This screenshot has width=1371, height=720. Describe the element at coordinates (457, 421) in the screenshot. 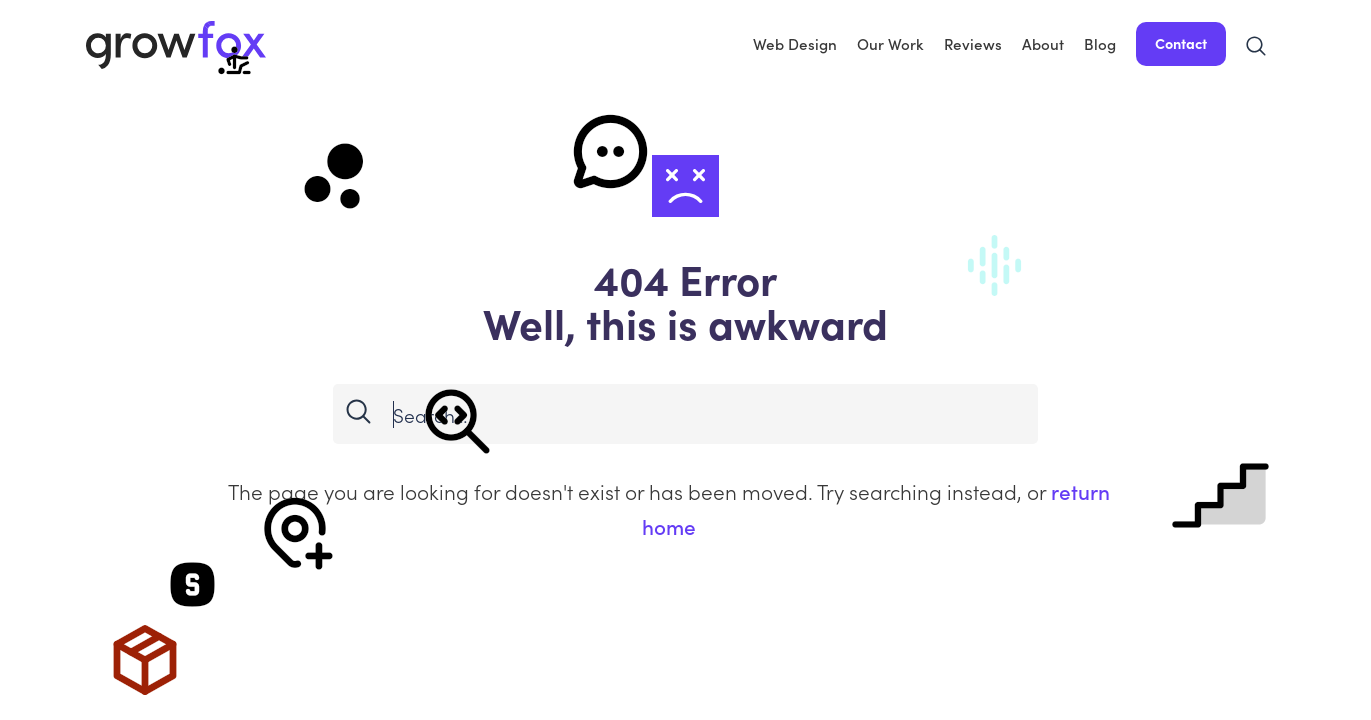

I see `inspect or zoom into code` at that location.